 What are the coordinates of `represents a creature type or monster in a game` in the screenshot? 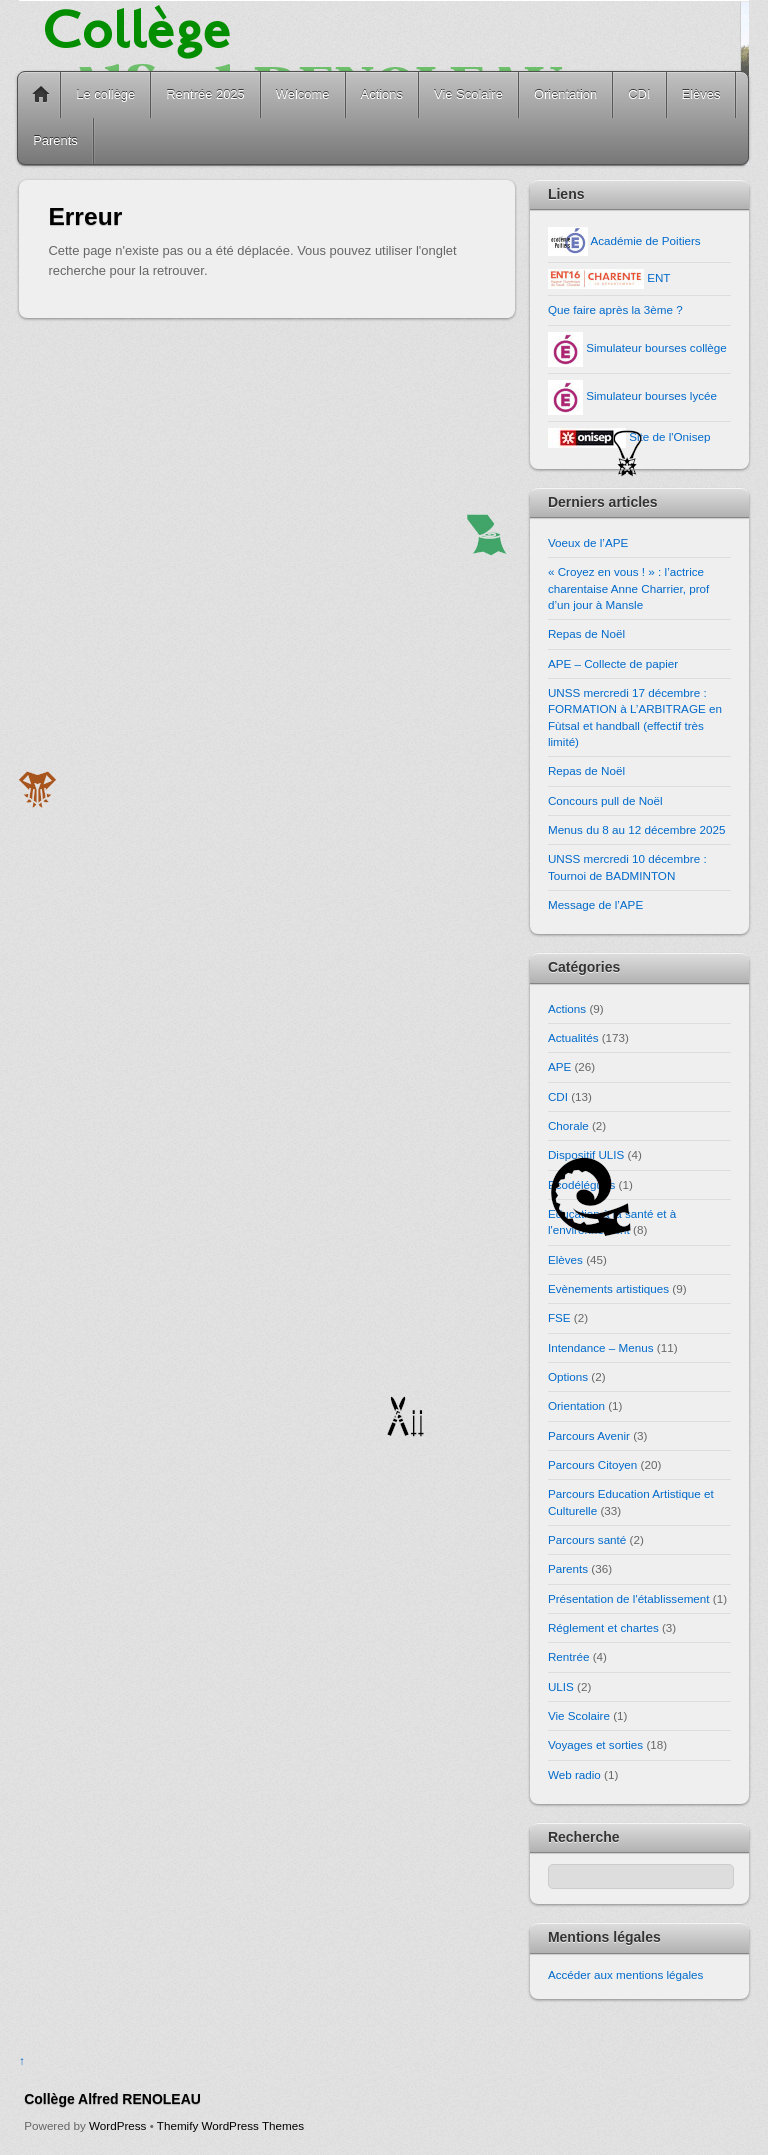 It's located at (37, 789).